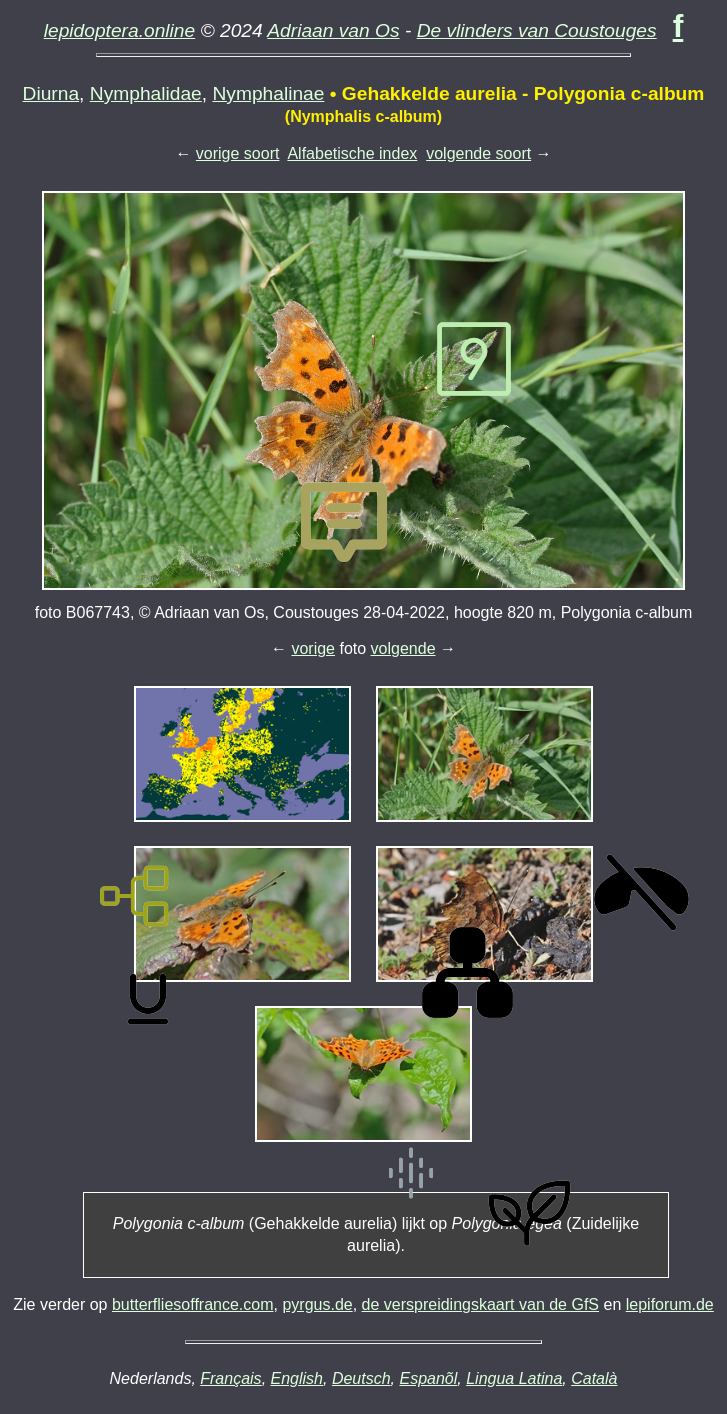 The width and height of the screenshot is (727, 1414). I want to click on view organizational hierarchy or structure, so click(467, 972).